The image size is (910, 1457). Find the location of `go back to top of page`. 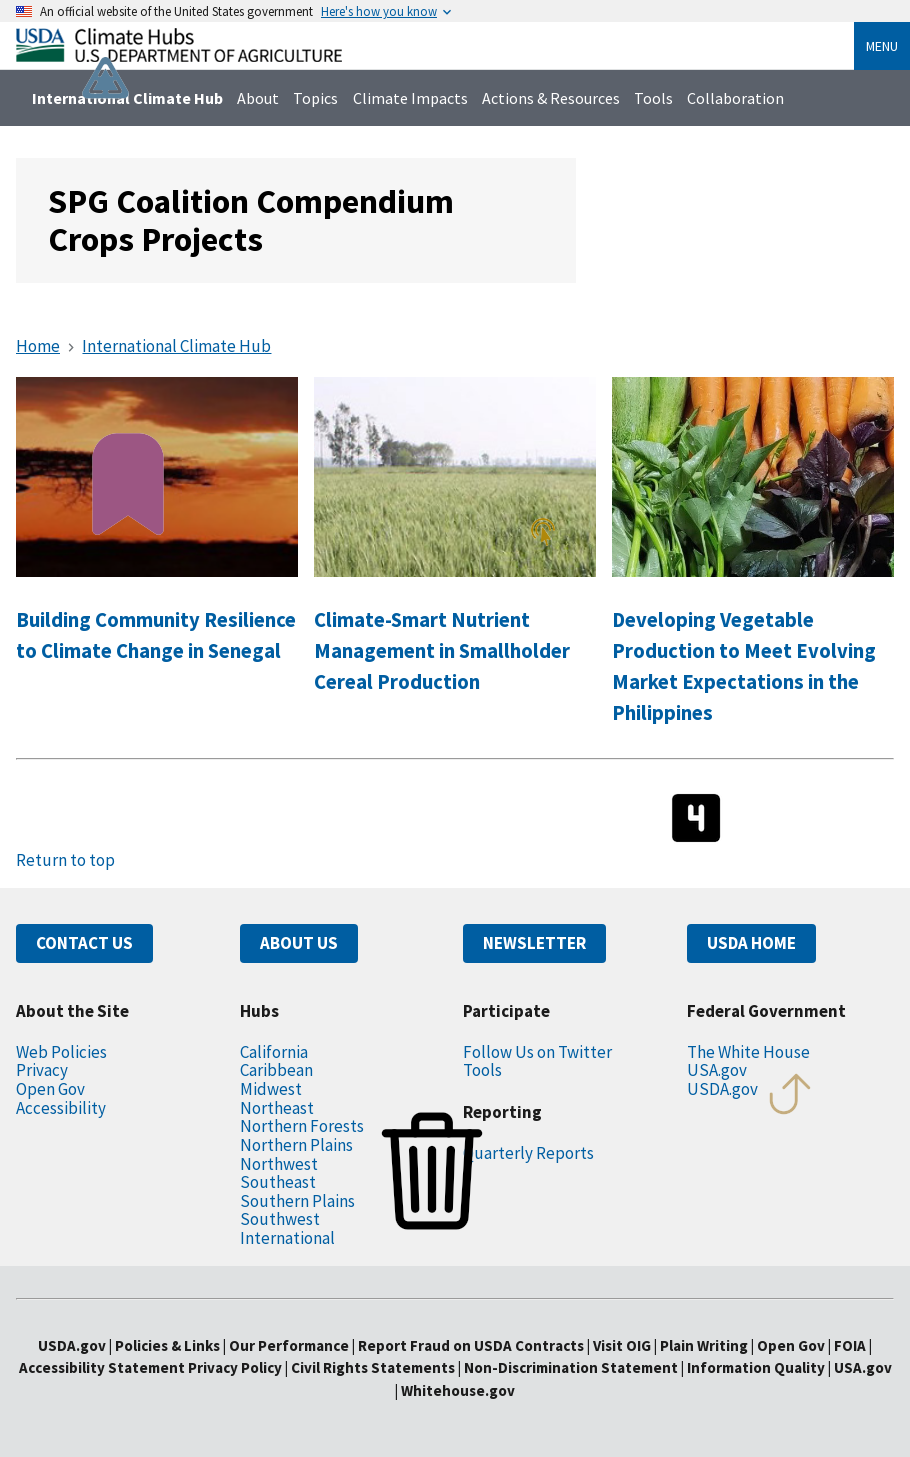

go back to top of page is located at coordinates (790, 1094).